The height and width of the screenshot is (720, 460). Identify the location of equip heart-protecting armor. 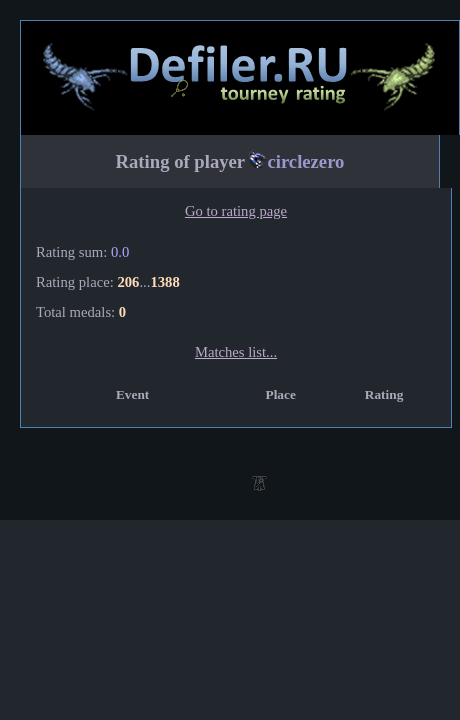
(259, 483).